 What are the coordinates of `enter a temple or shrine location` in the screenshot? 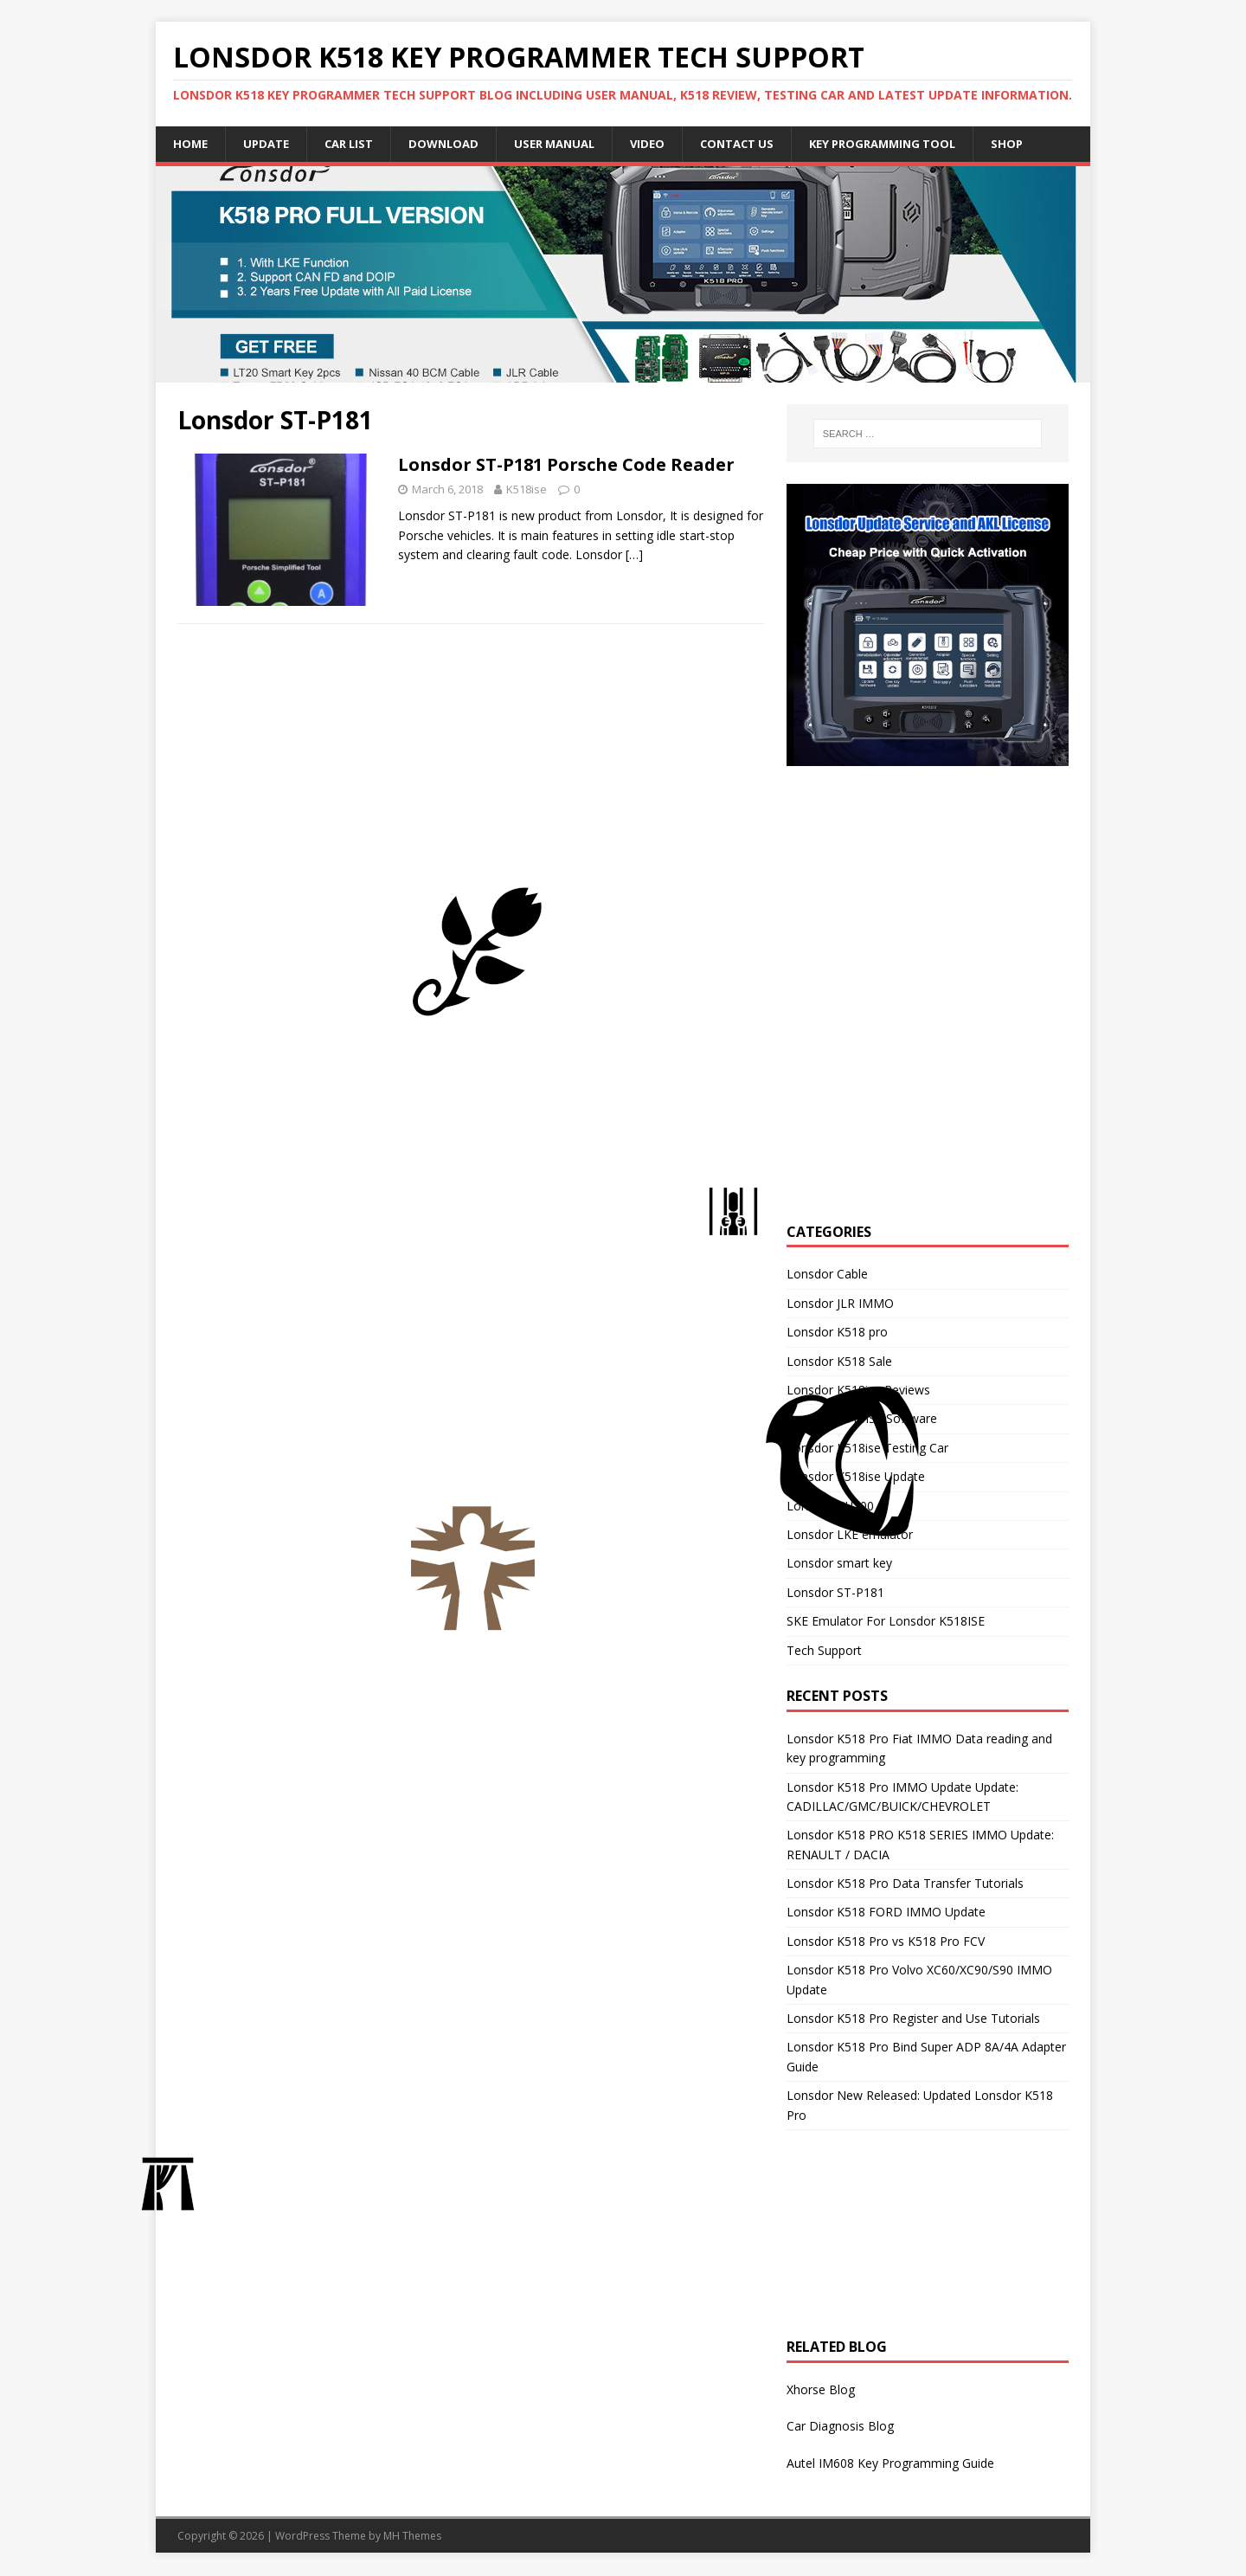 It's located at (168, 2184).